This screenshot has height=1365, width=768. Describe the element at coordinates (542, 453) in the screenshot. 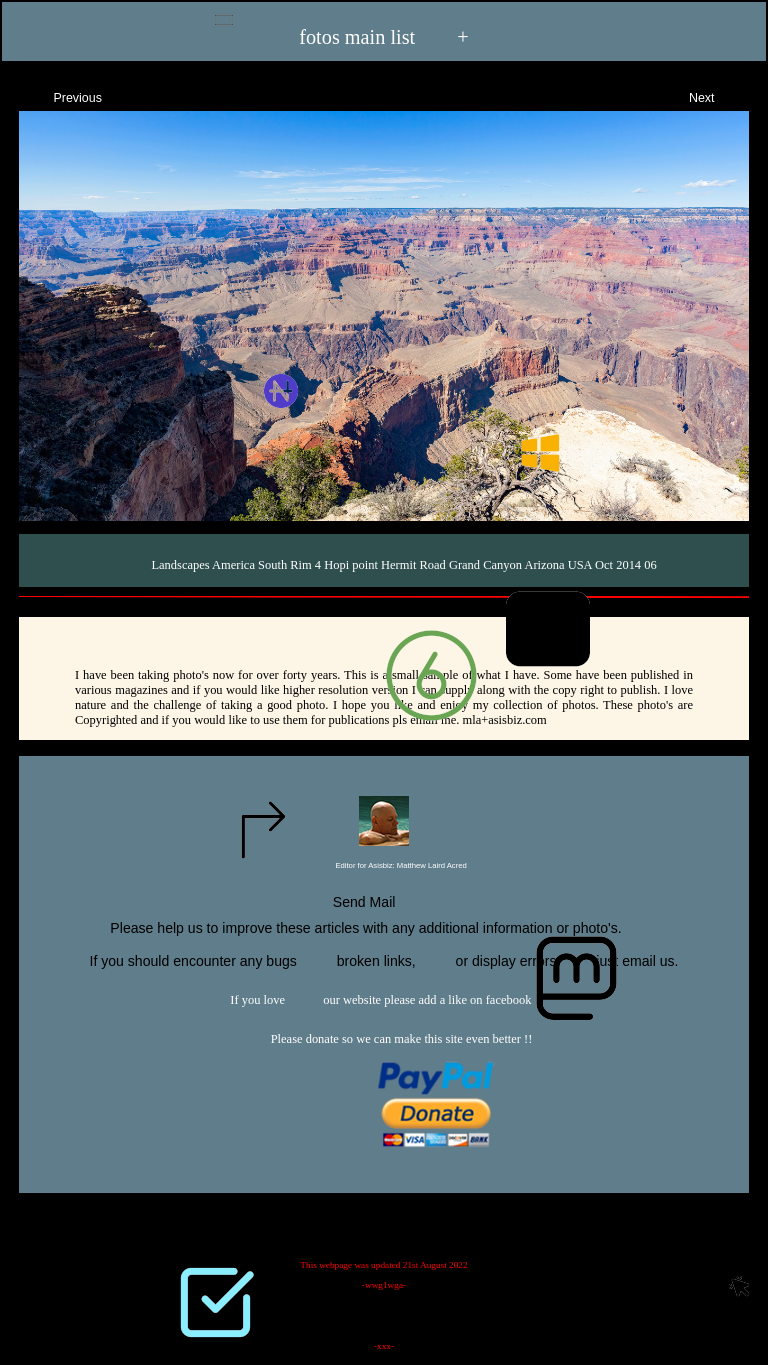

I see `open the Windows start menu` at that location.